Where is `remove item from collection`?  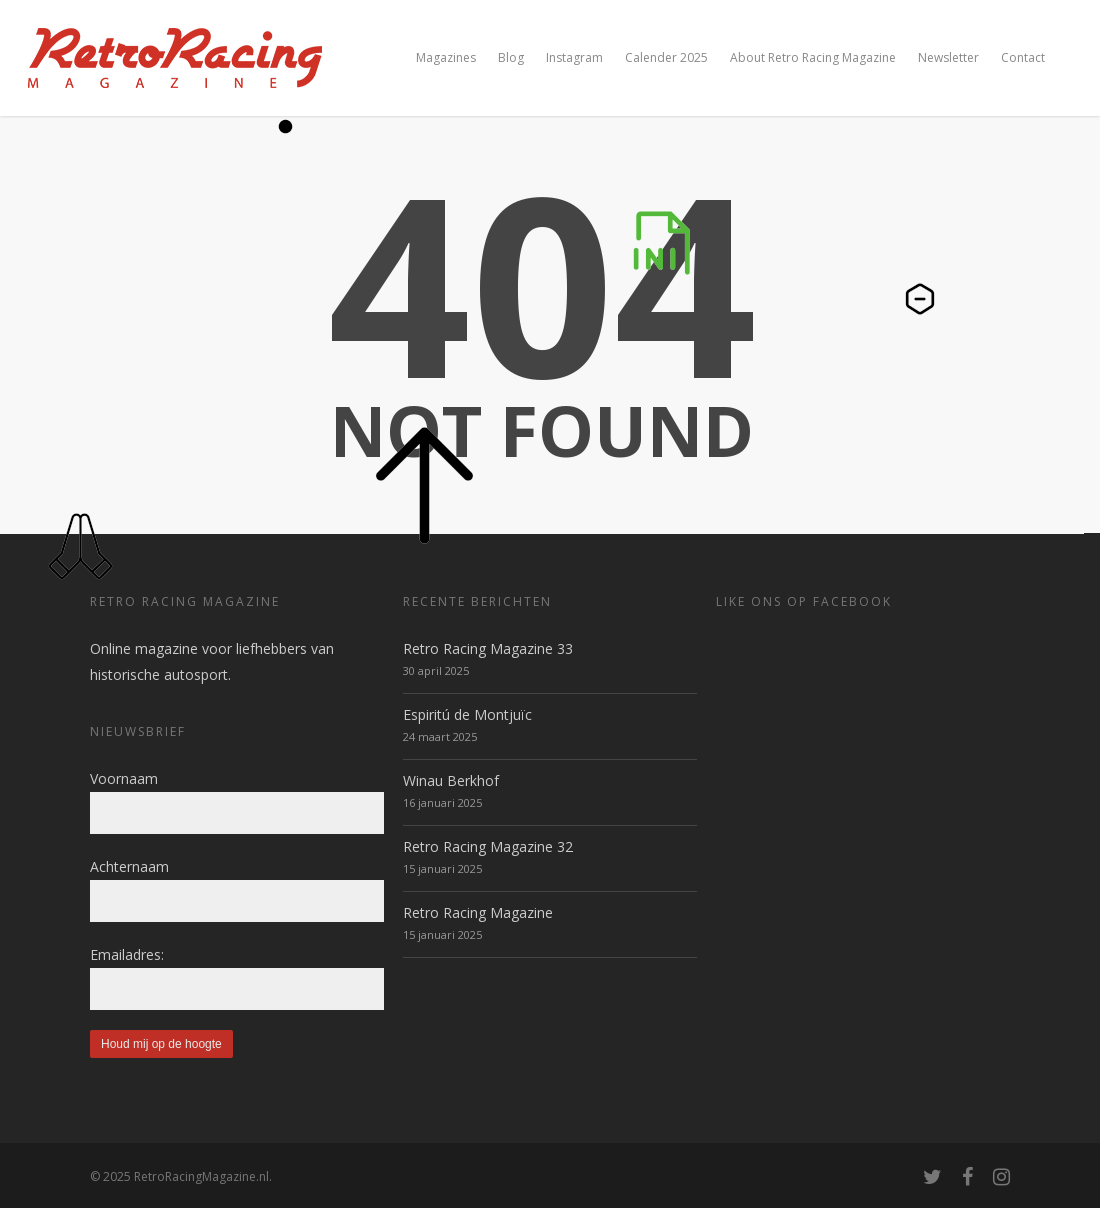 remove item from collection is located at coordinates (920, 299).